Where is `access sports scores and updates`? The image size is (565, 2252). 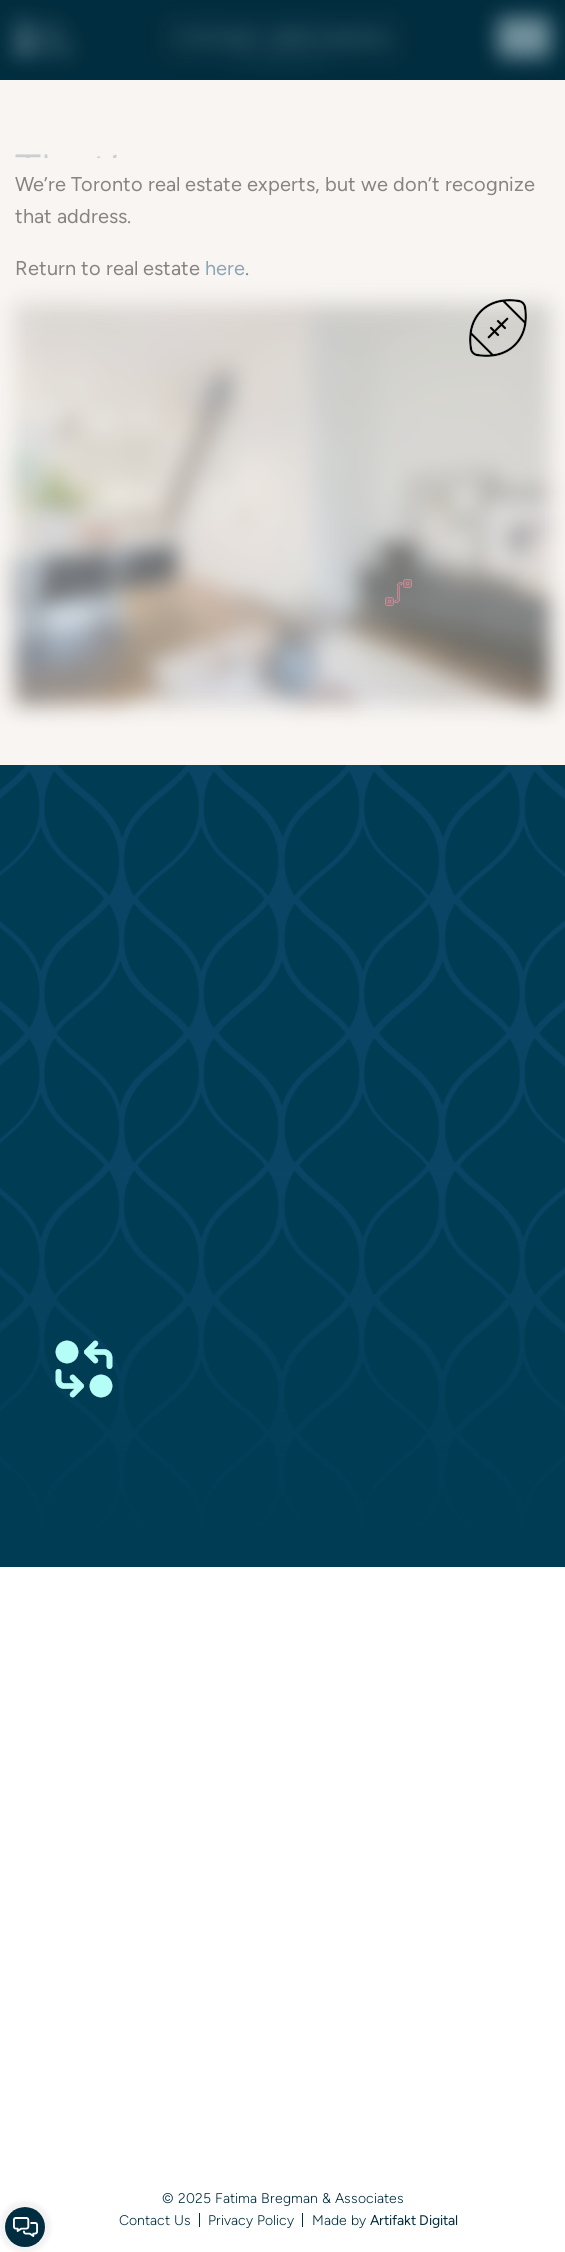 access sports scores and updates is located at coordinates (498, 328).